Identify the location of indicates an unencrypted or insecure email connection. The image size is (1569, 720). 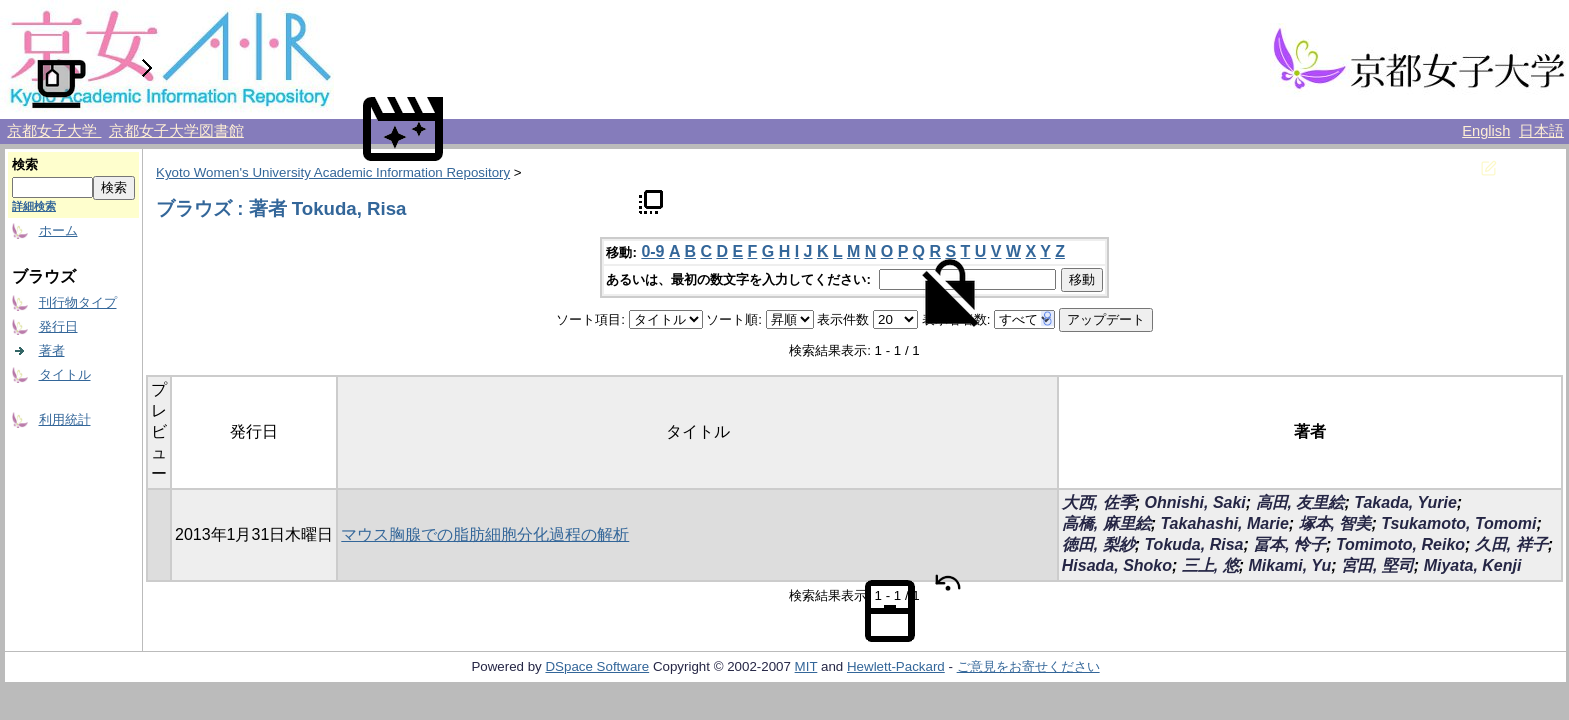
(950, 293).